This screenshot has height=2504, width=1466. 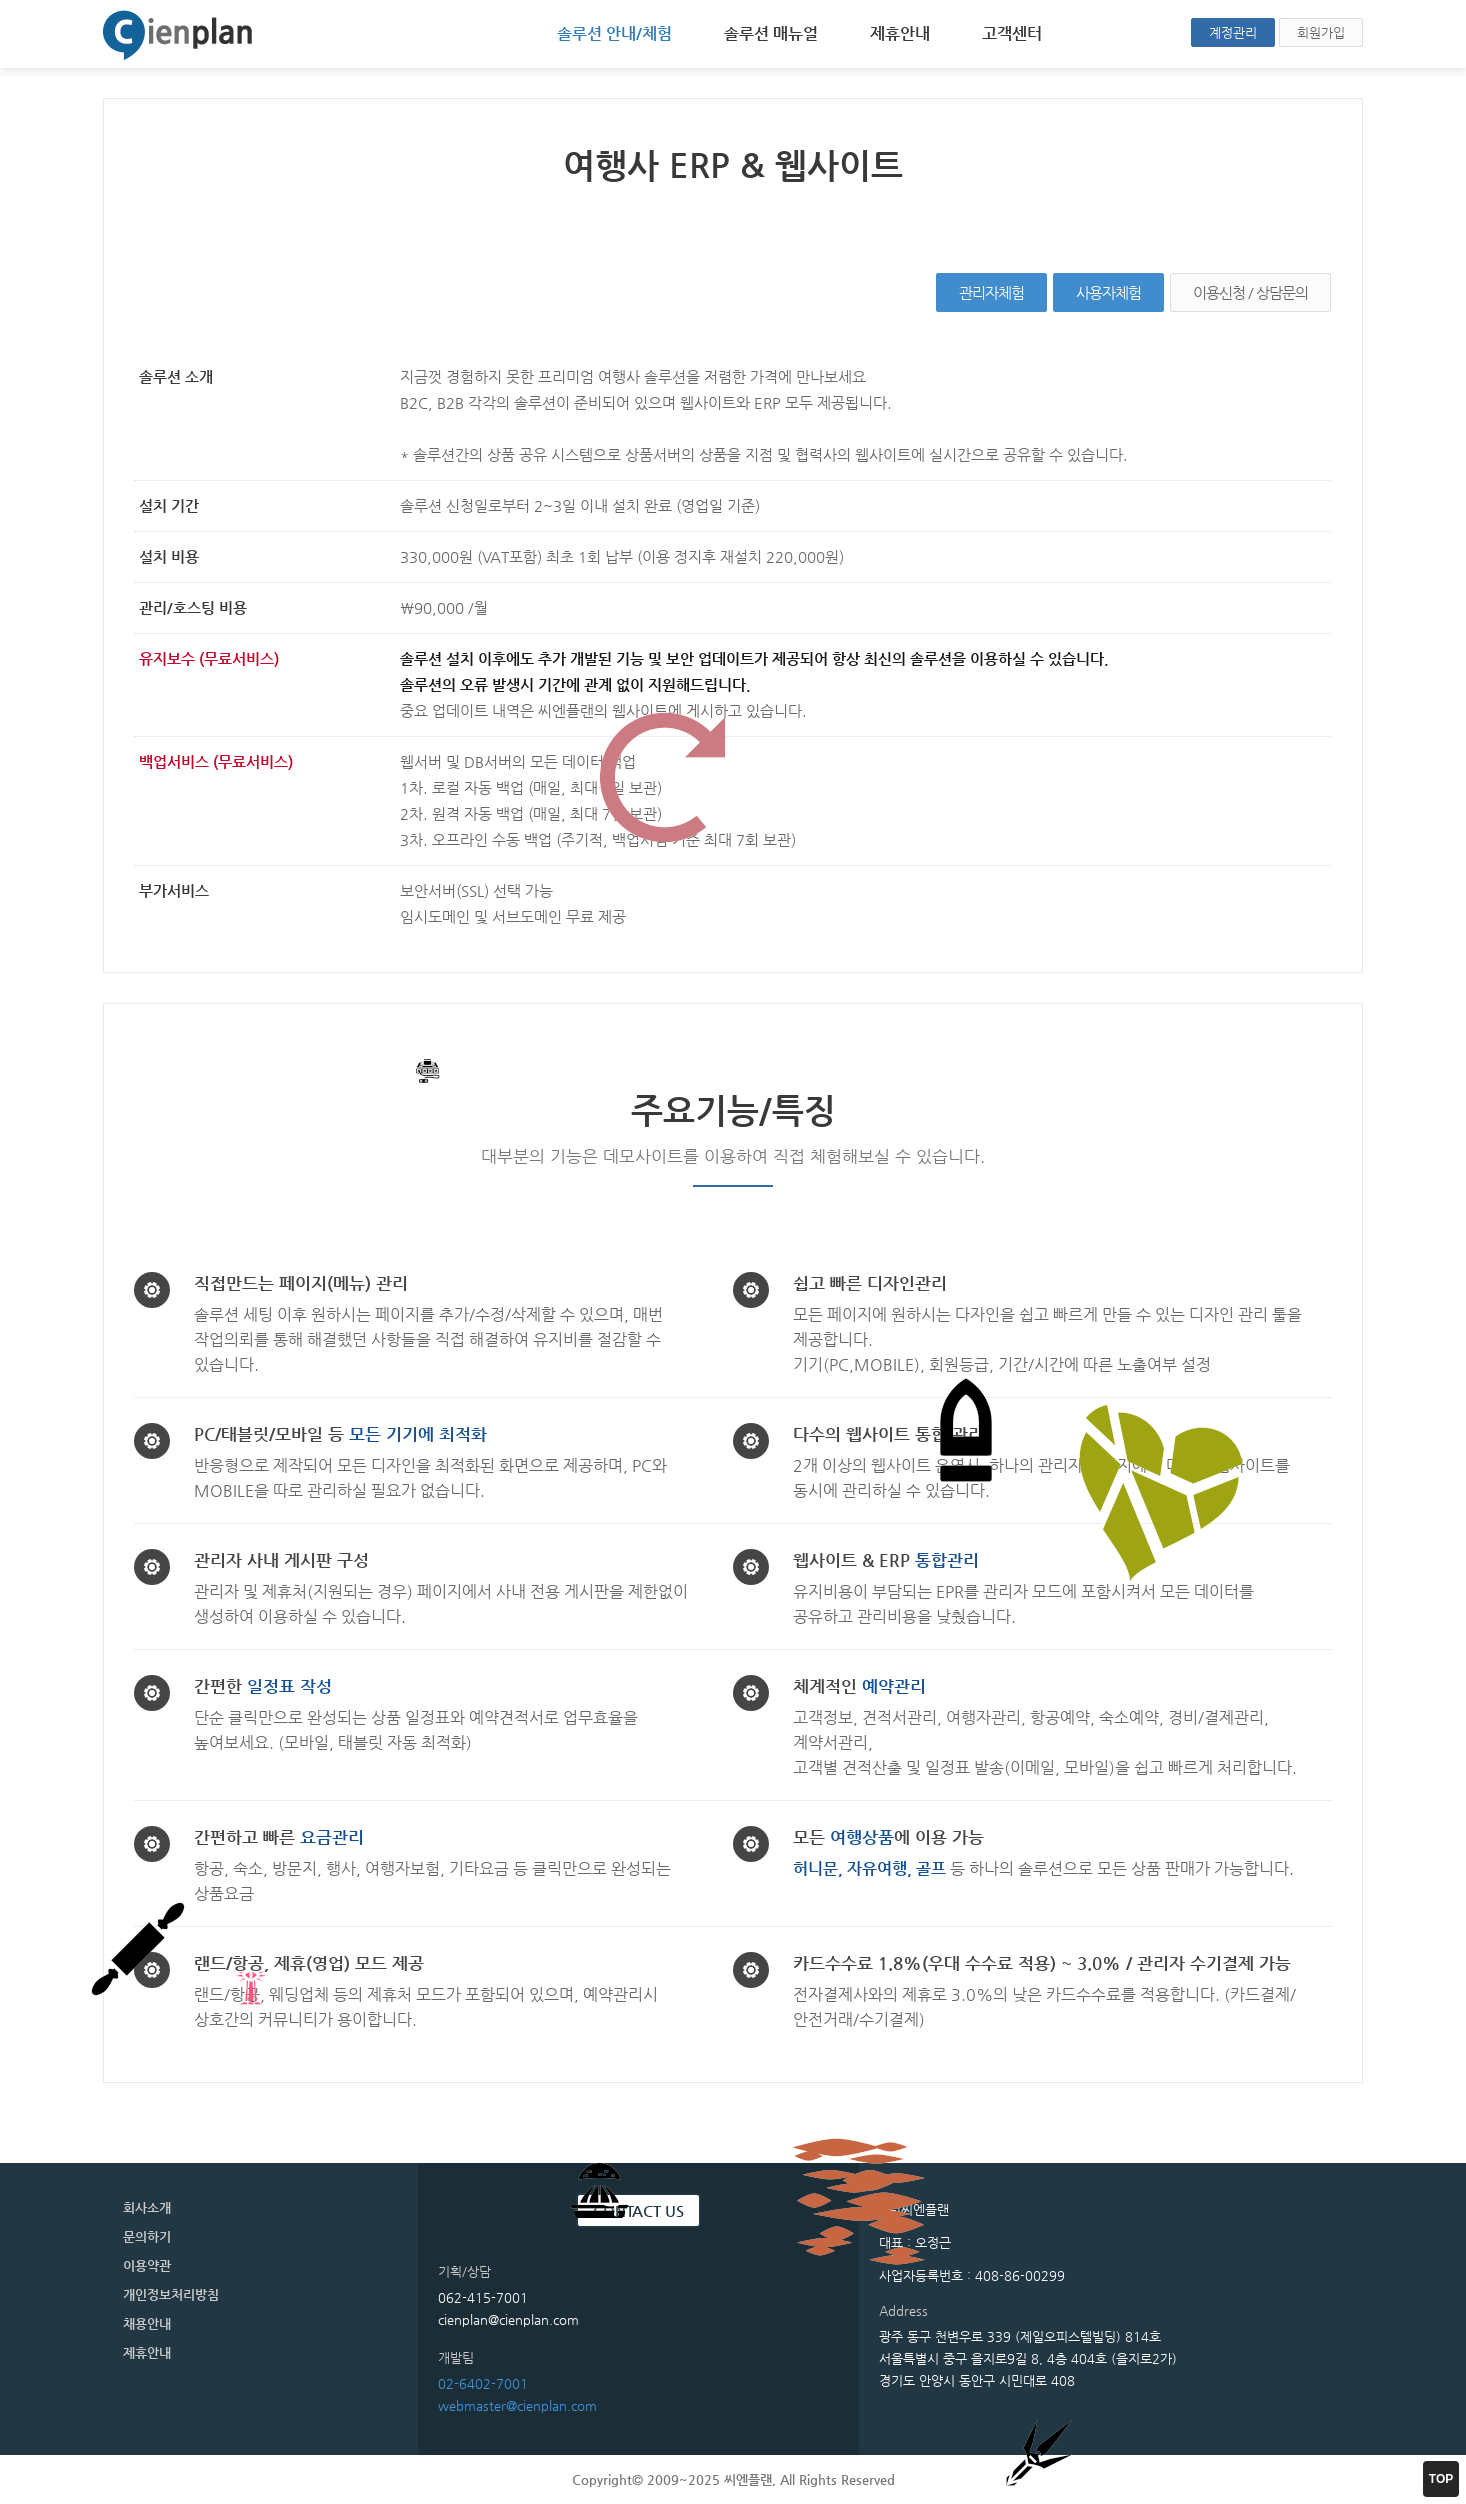 I want to click on select rifle weapon in game inventory, so click(x=966, y=1430).